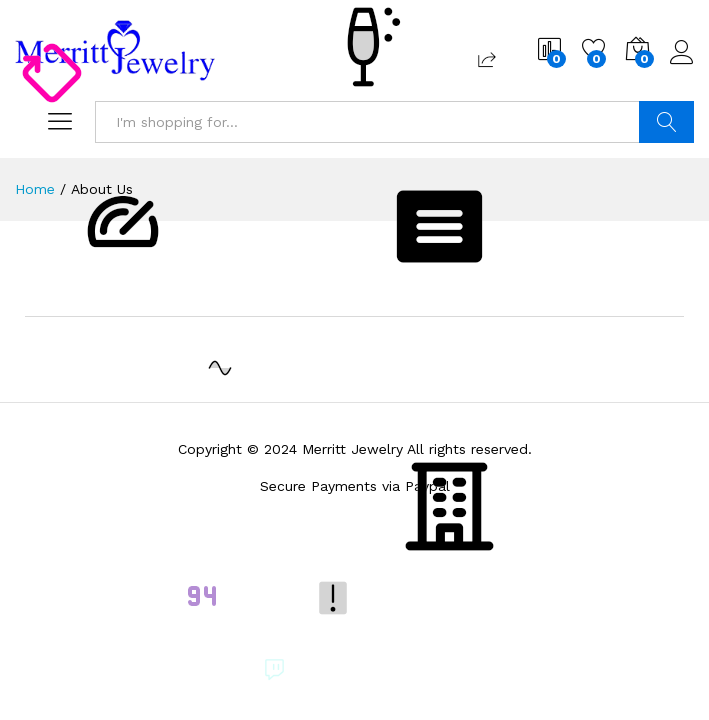 The height and width of the screenshot is (720, 709). Describe the element at coordinates (52, 73) in the screenshot. I see `rotate image or element` at that location.